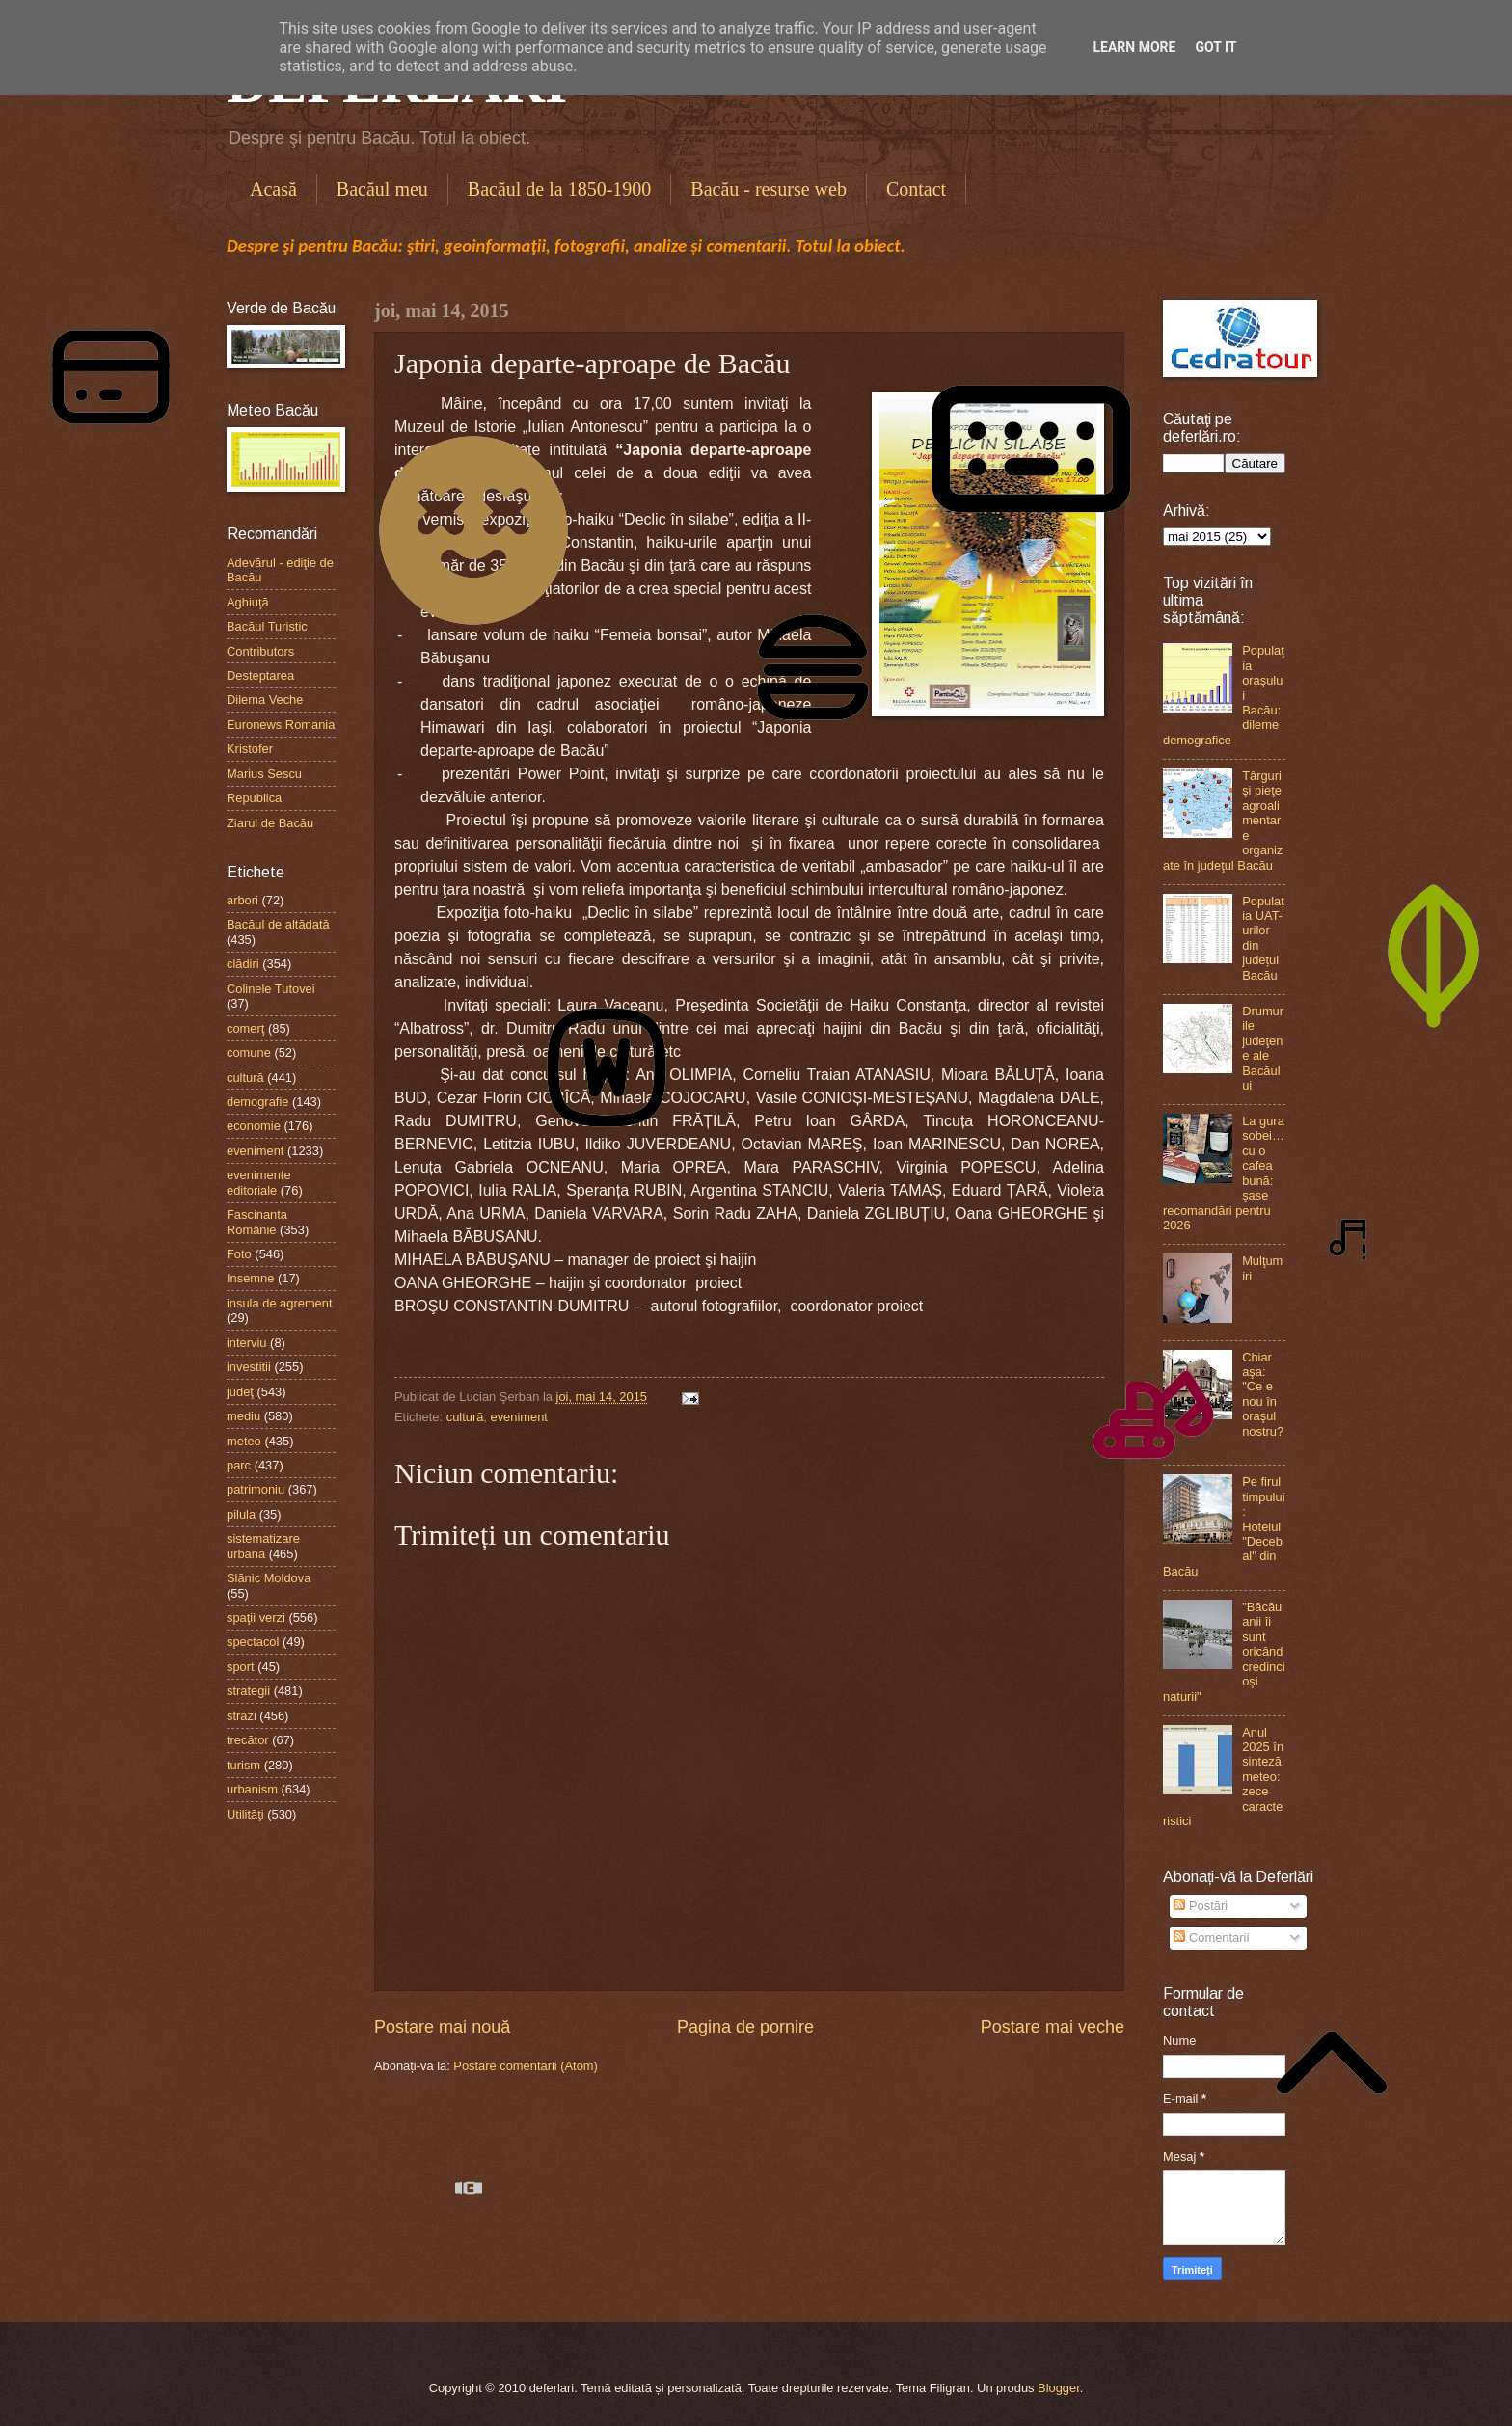  I want to click on access clothing or accessories settings, so click(469, 2188).